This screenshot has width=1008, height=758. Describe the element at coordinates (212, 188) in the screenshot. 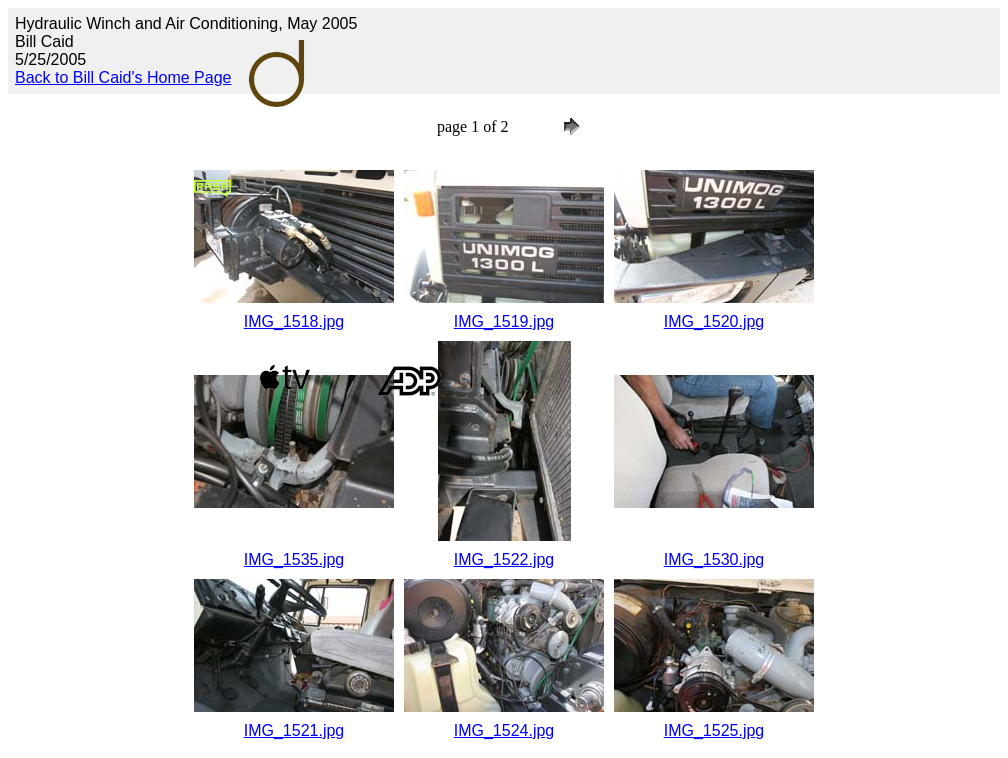

I see `rasa company logo` at that location.